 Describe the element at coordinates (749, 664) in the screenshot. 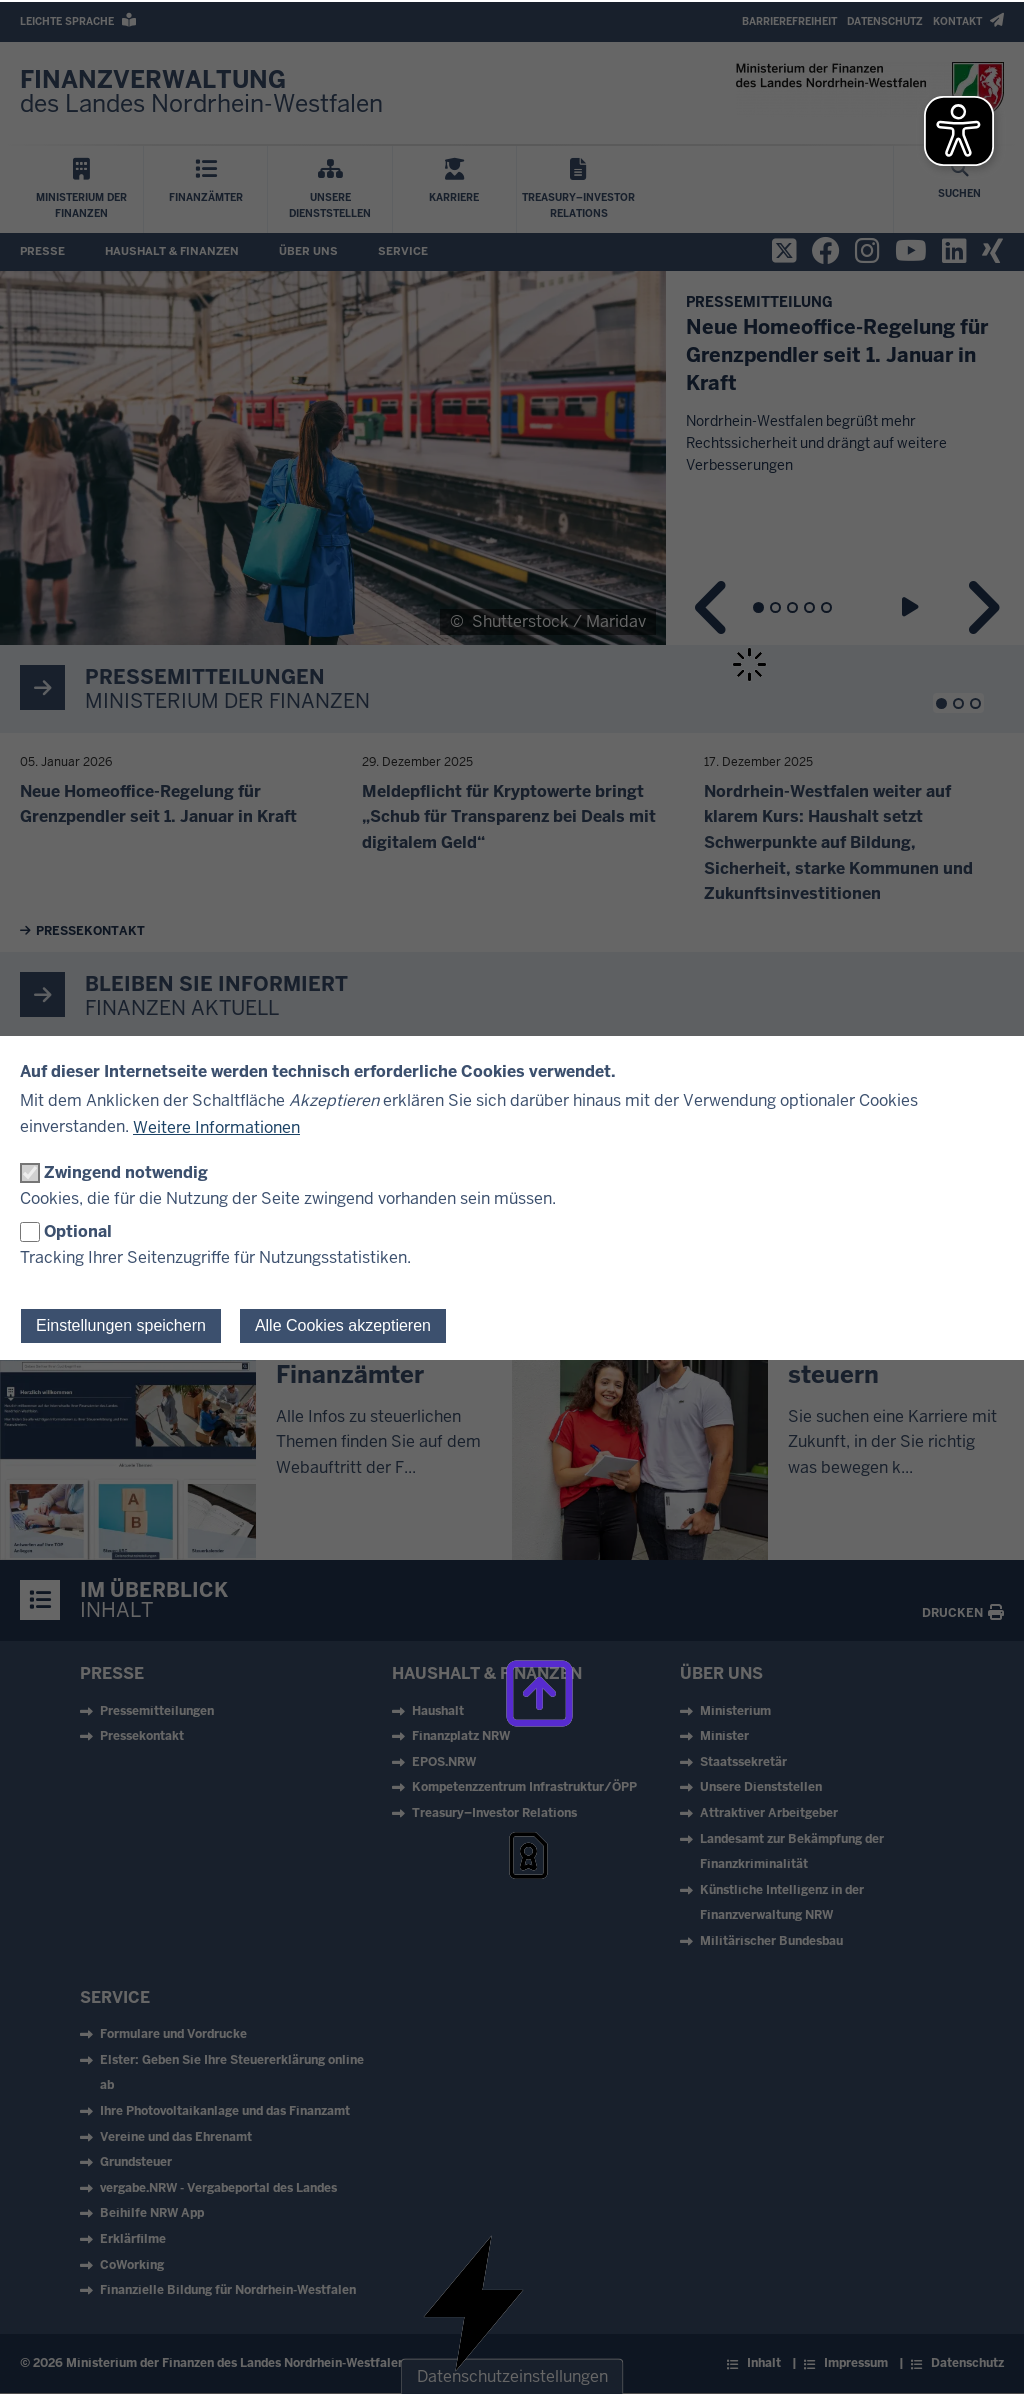

I see `loading content in progress` at that location.